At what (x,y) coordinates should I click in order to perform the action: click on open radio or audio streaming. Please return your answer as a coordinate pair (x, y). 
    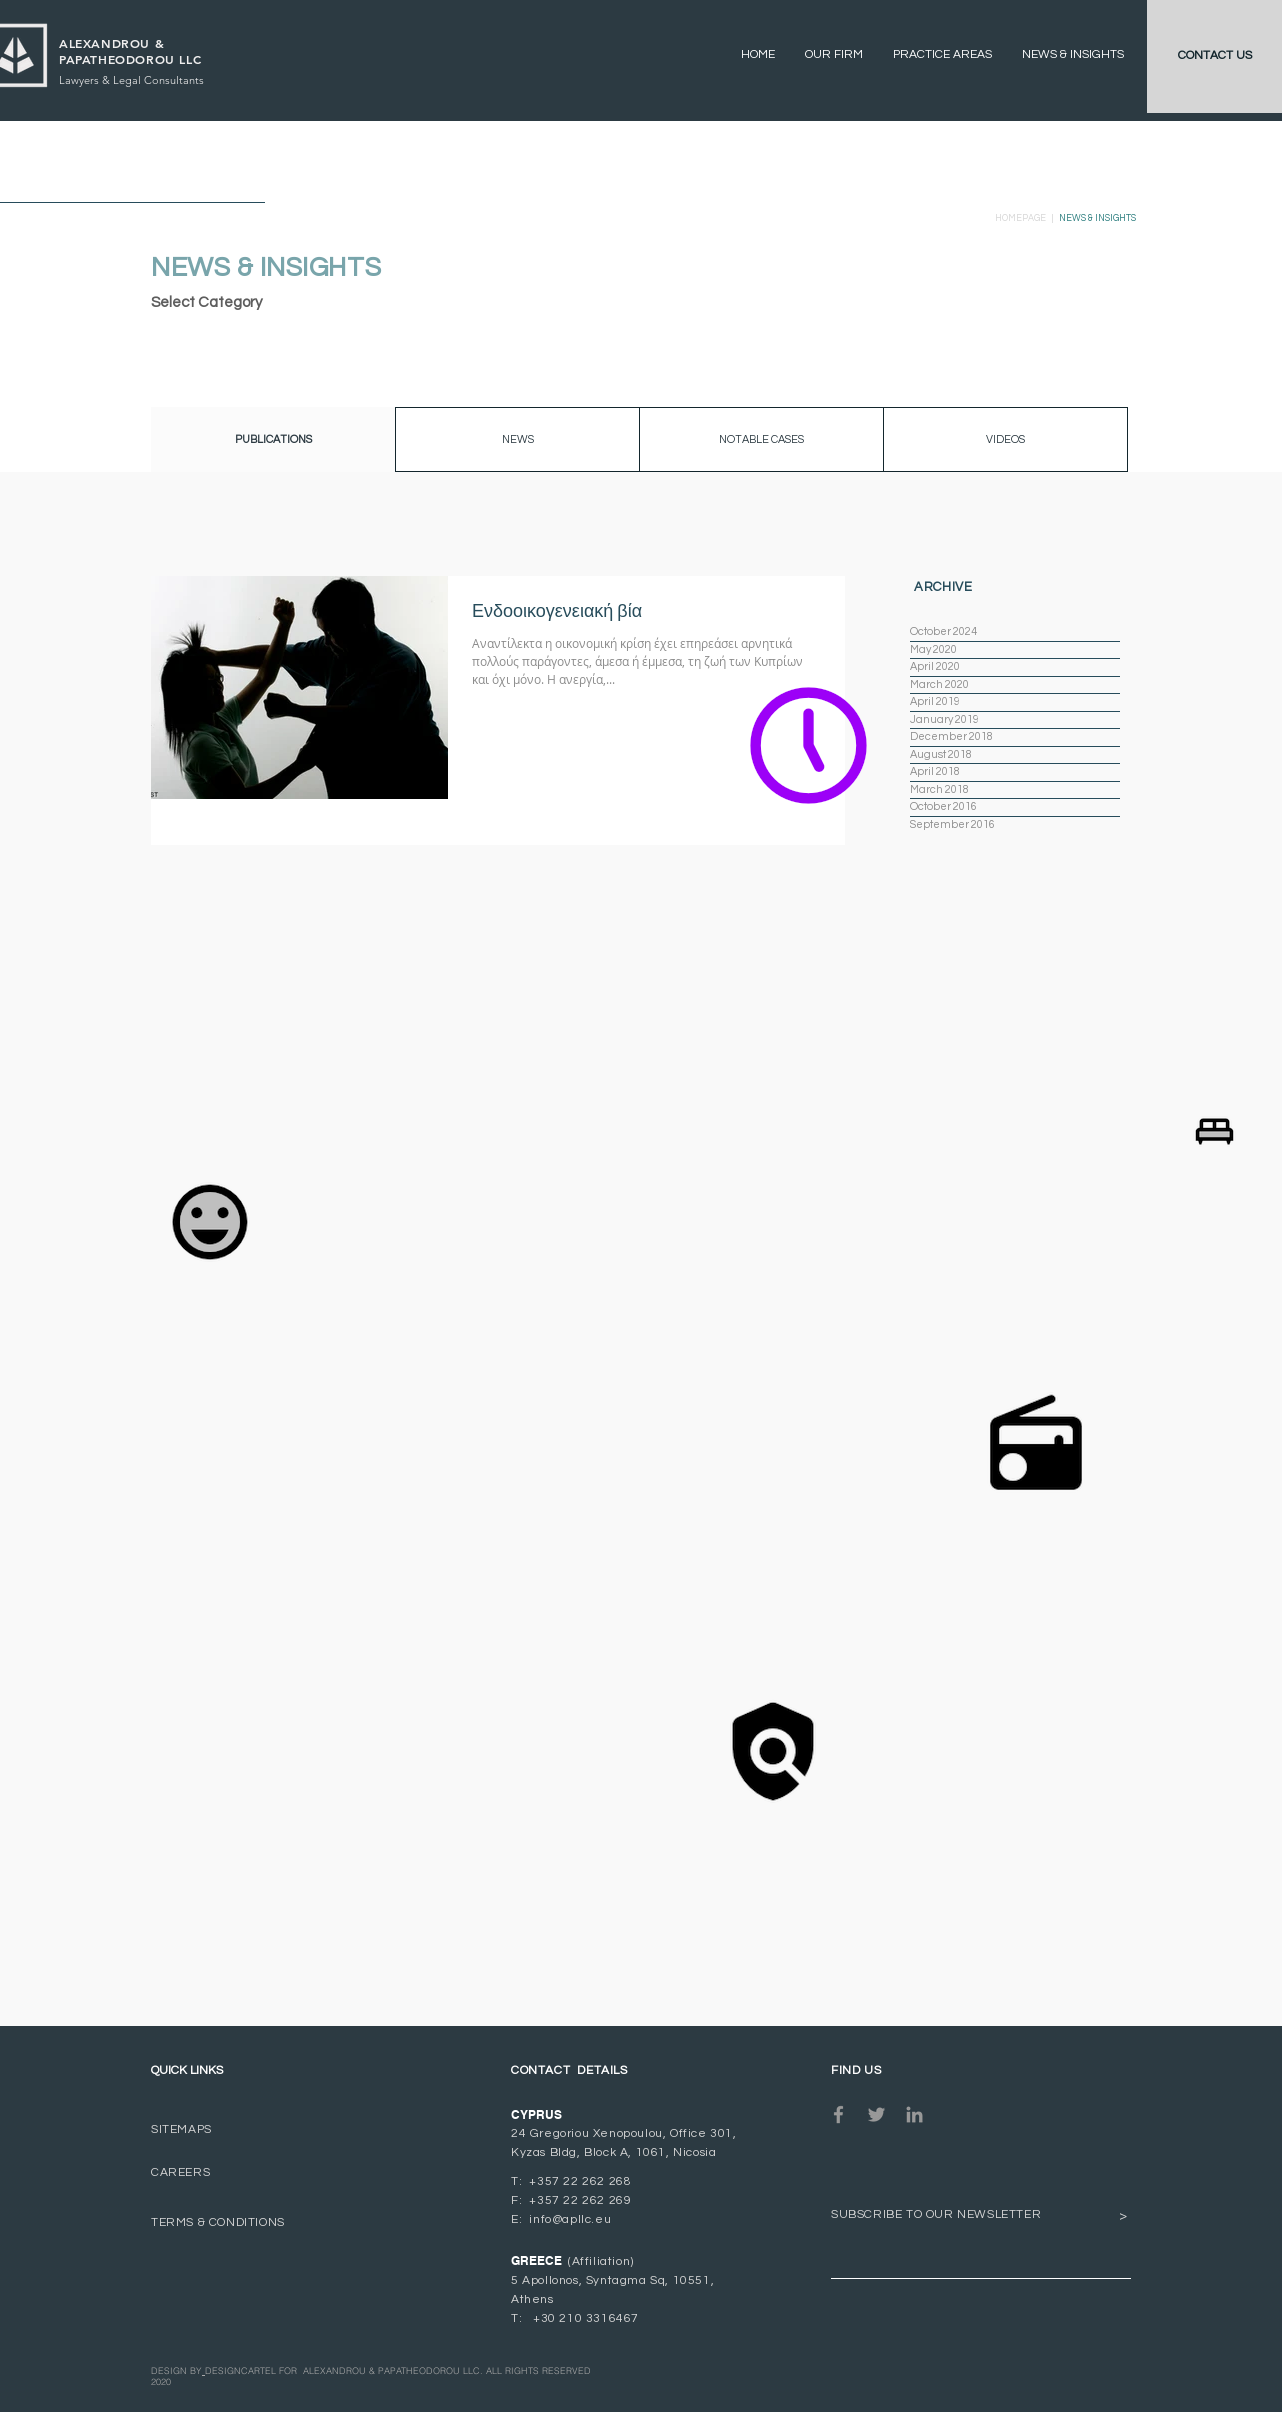
    Looking at the image, I should click on (1036, 1444).